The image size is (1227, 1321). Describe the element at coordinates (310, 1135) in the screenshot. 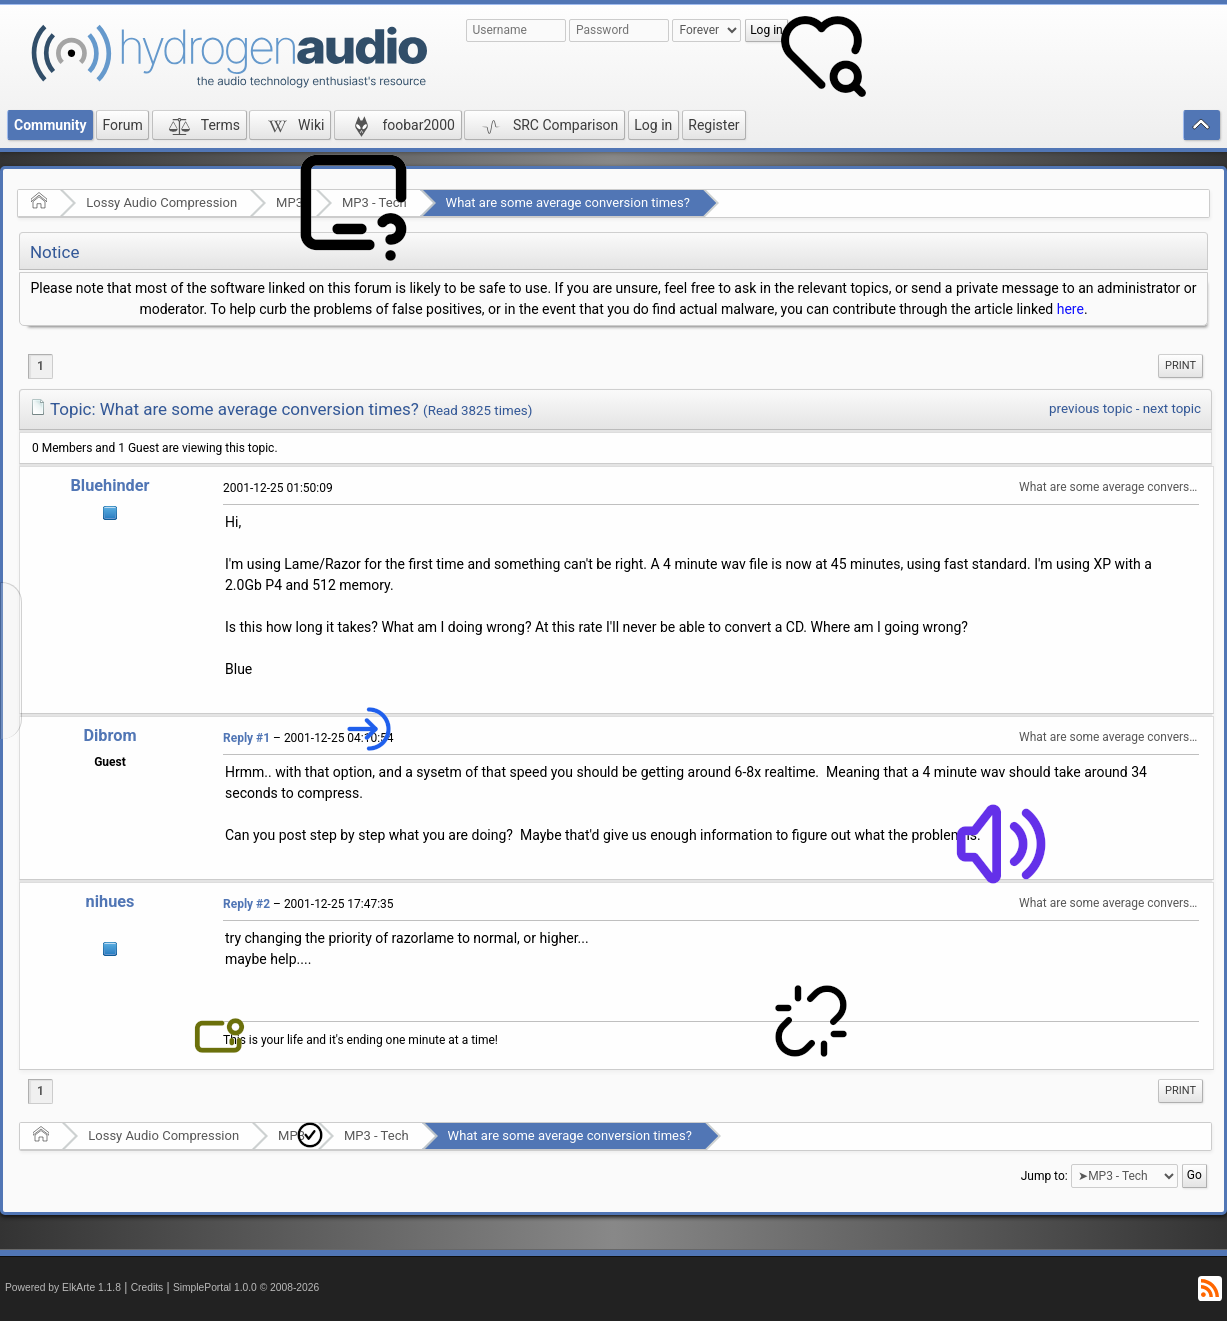

I see `confirms a completed action or task` at that location.